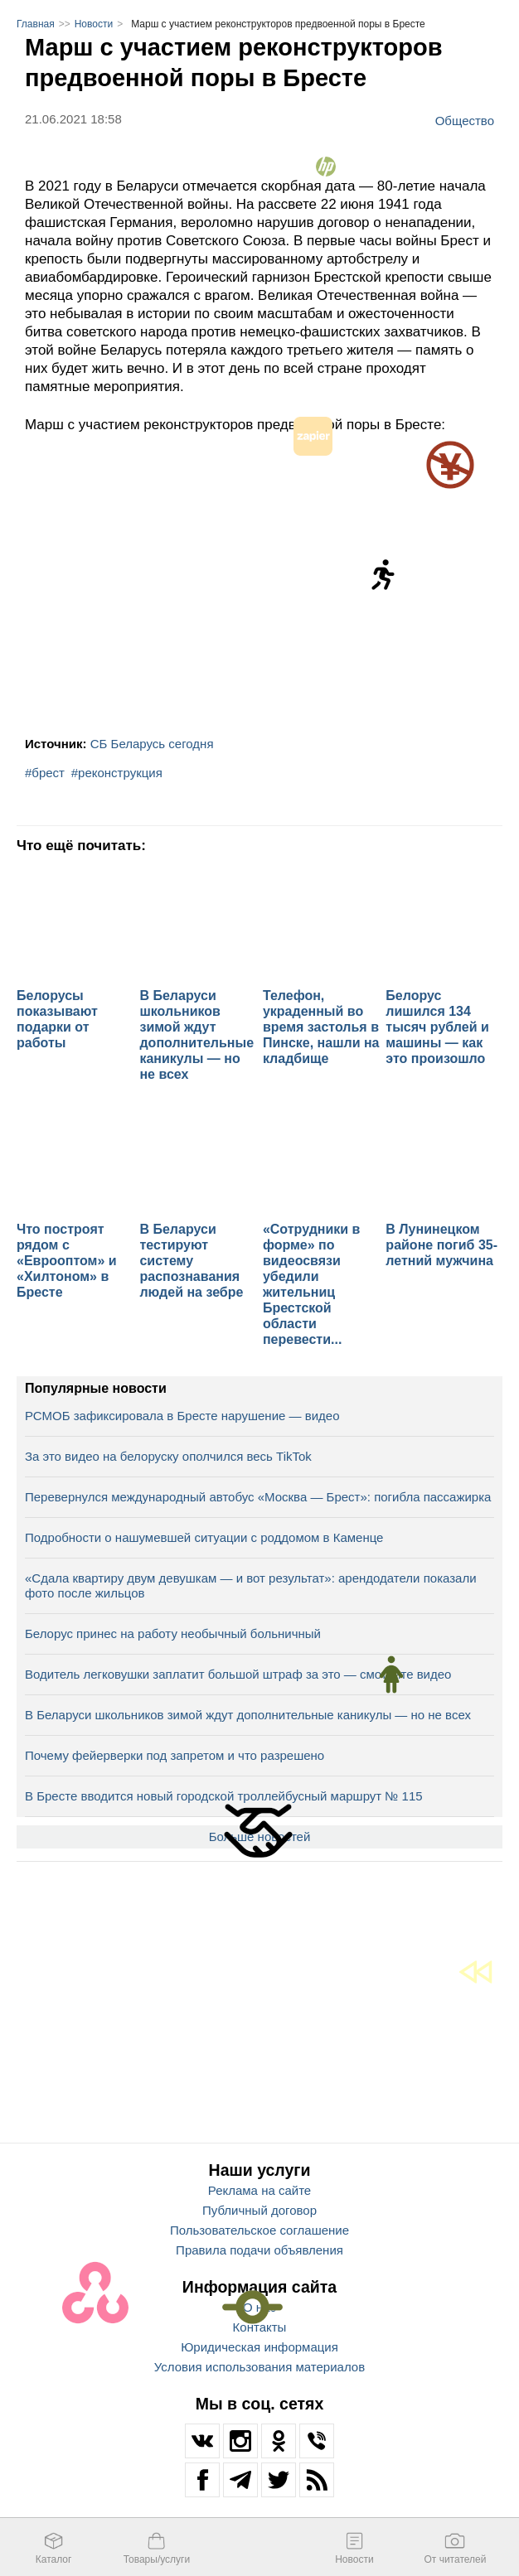 This screenshot has width=519, height=2576. What do you see at coordinates (384, 575) in the screenshot?
I see `start a running or jogging workout` at bounding box center [384, 575].